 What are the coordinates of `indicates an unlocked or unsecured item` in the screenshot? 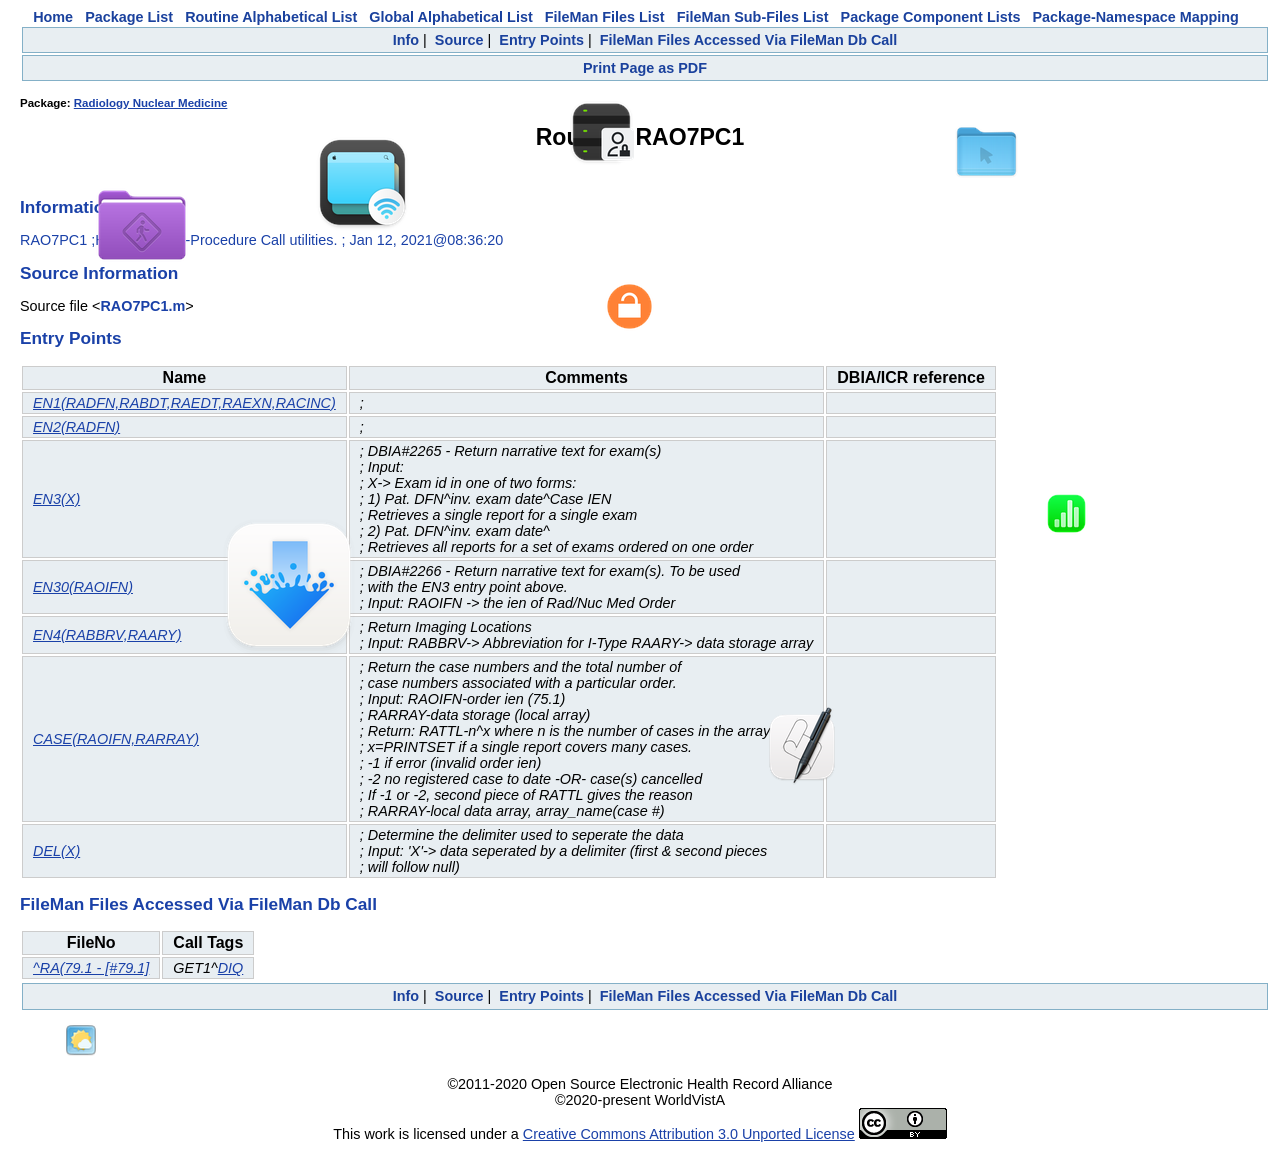 It's located at (629, 306).